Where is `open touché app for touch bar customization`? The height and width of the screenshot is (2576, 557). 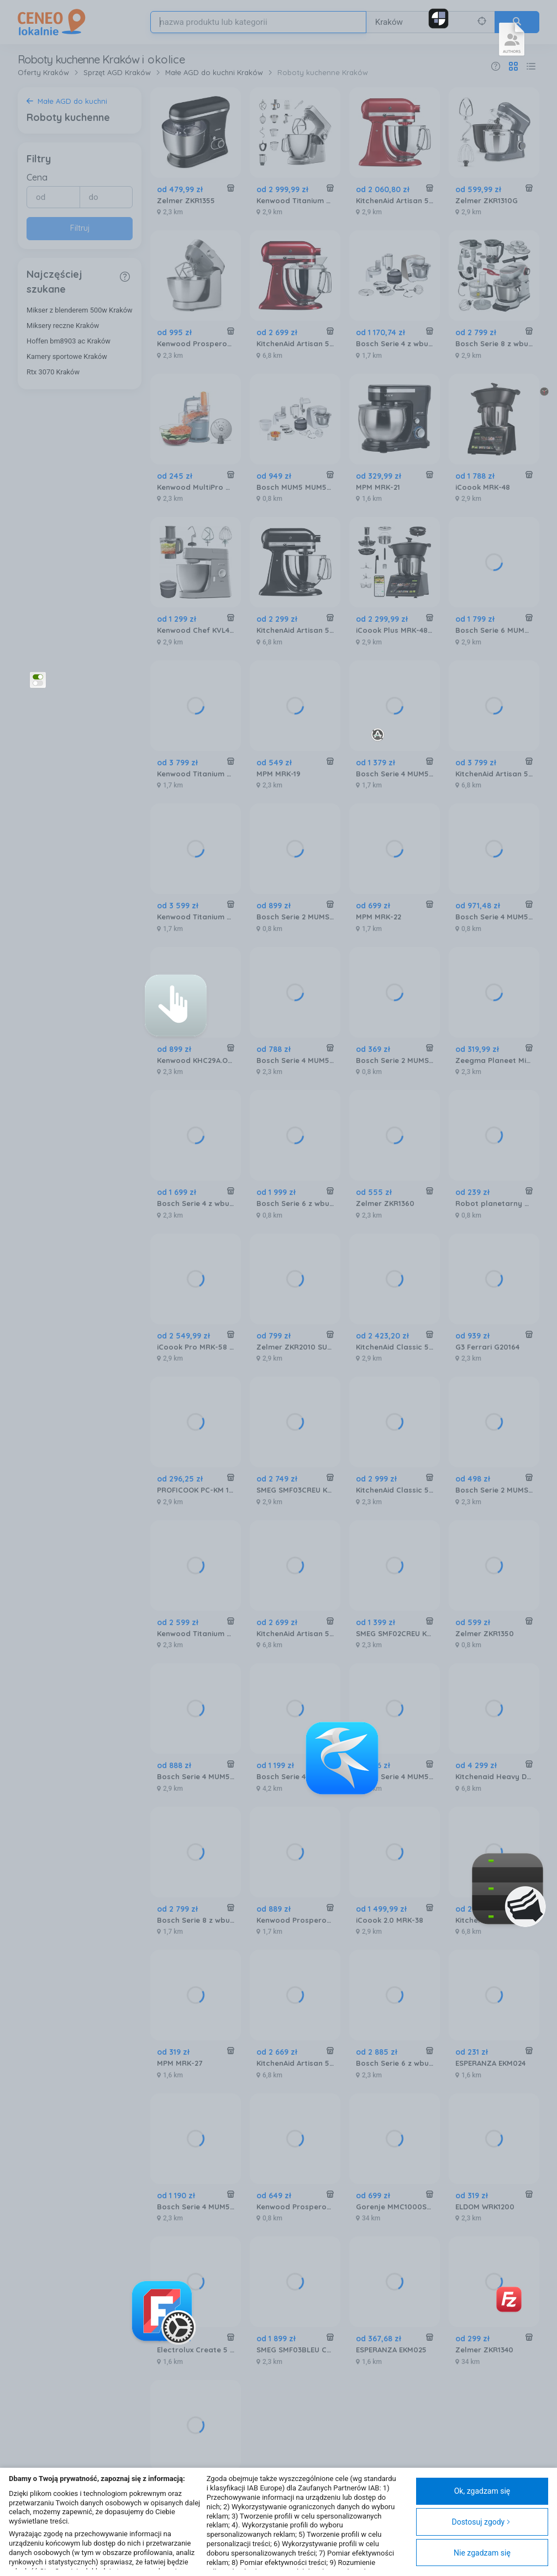
open touché app for touch bar customization is located at coordinates (176, 1006).